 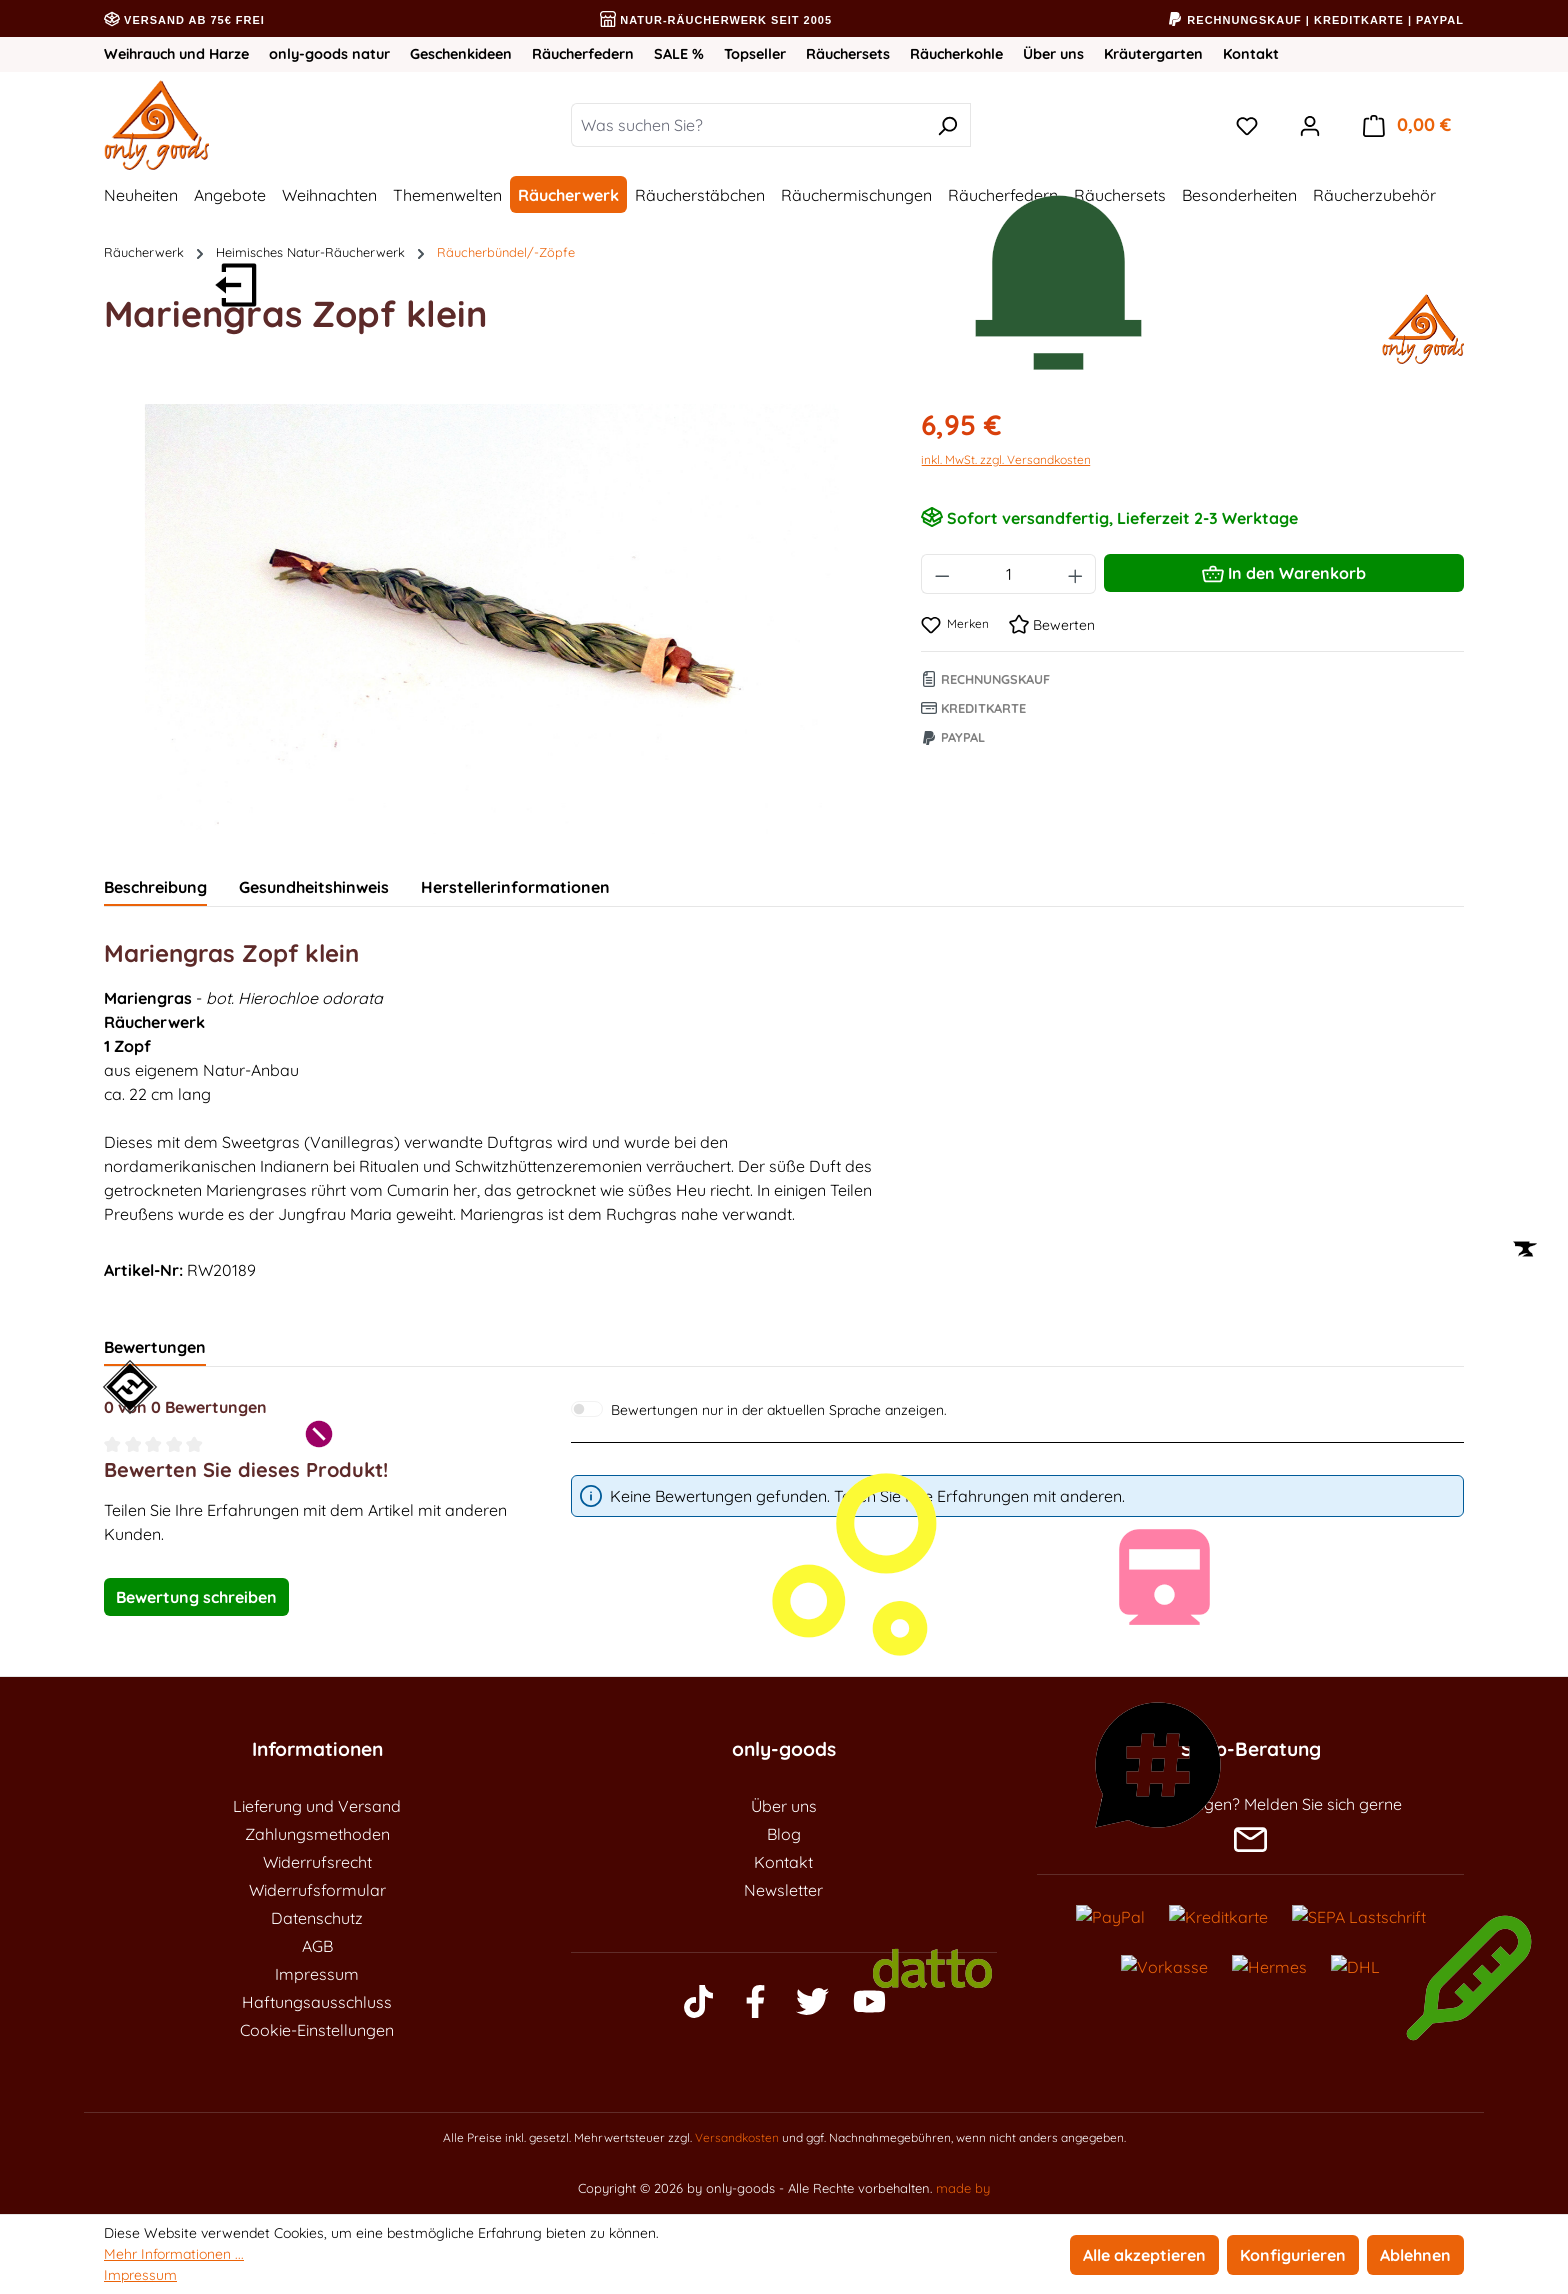 What do you see at coordinates (863, 1564) in the screenshot?
I see `view bubble chart visualization` at bounding box center [863, 1564].